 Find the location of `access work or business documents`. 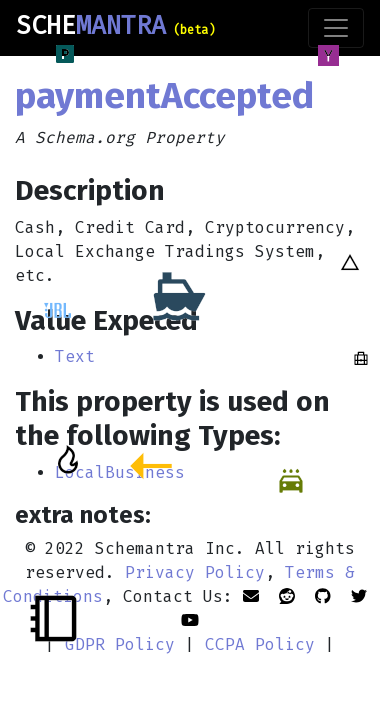

access work or business documents is located at coordinates (361, 359).